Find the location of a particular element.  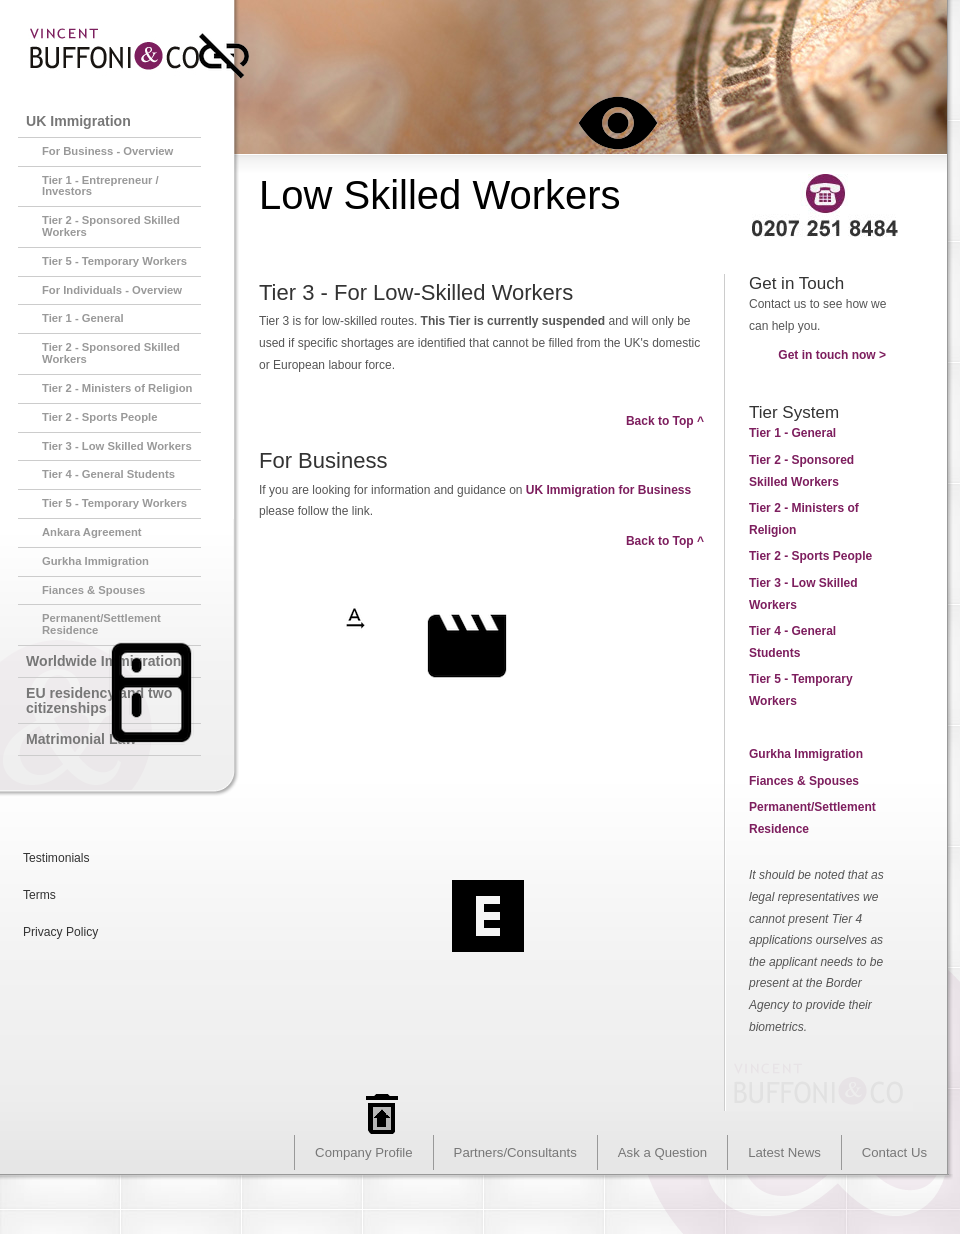

access video or movie content is located at coordinates (467, 646).